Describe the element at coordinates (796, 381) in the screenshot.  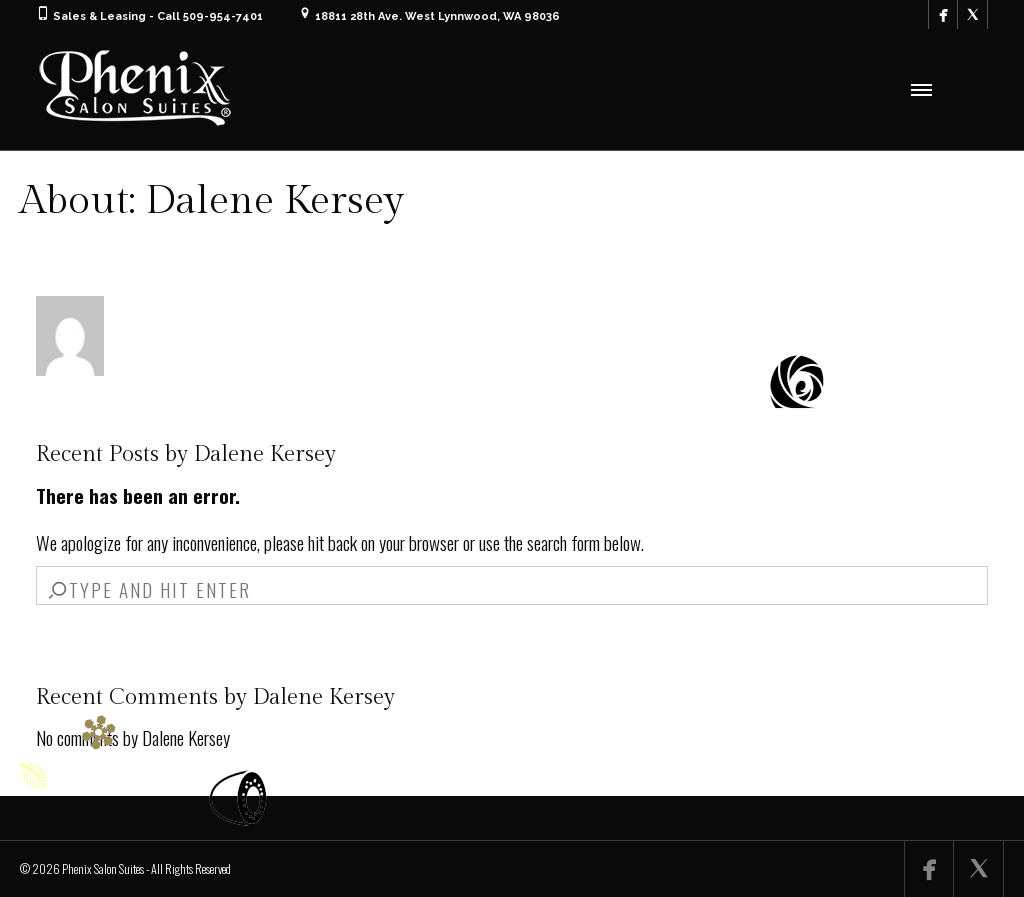
I see `indicates a monster or creature ability in a game interface` at that location.